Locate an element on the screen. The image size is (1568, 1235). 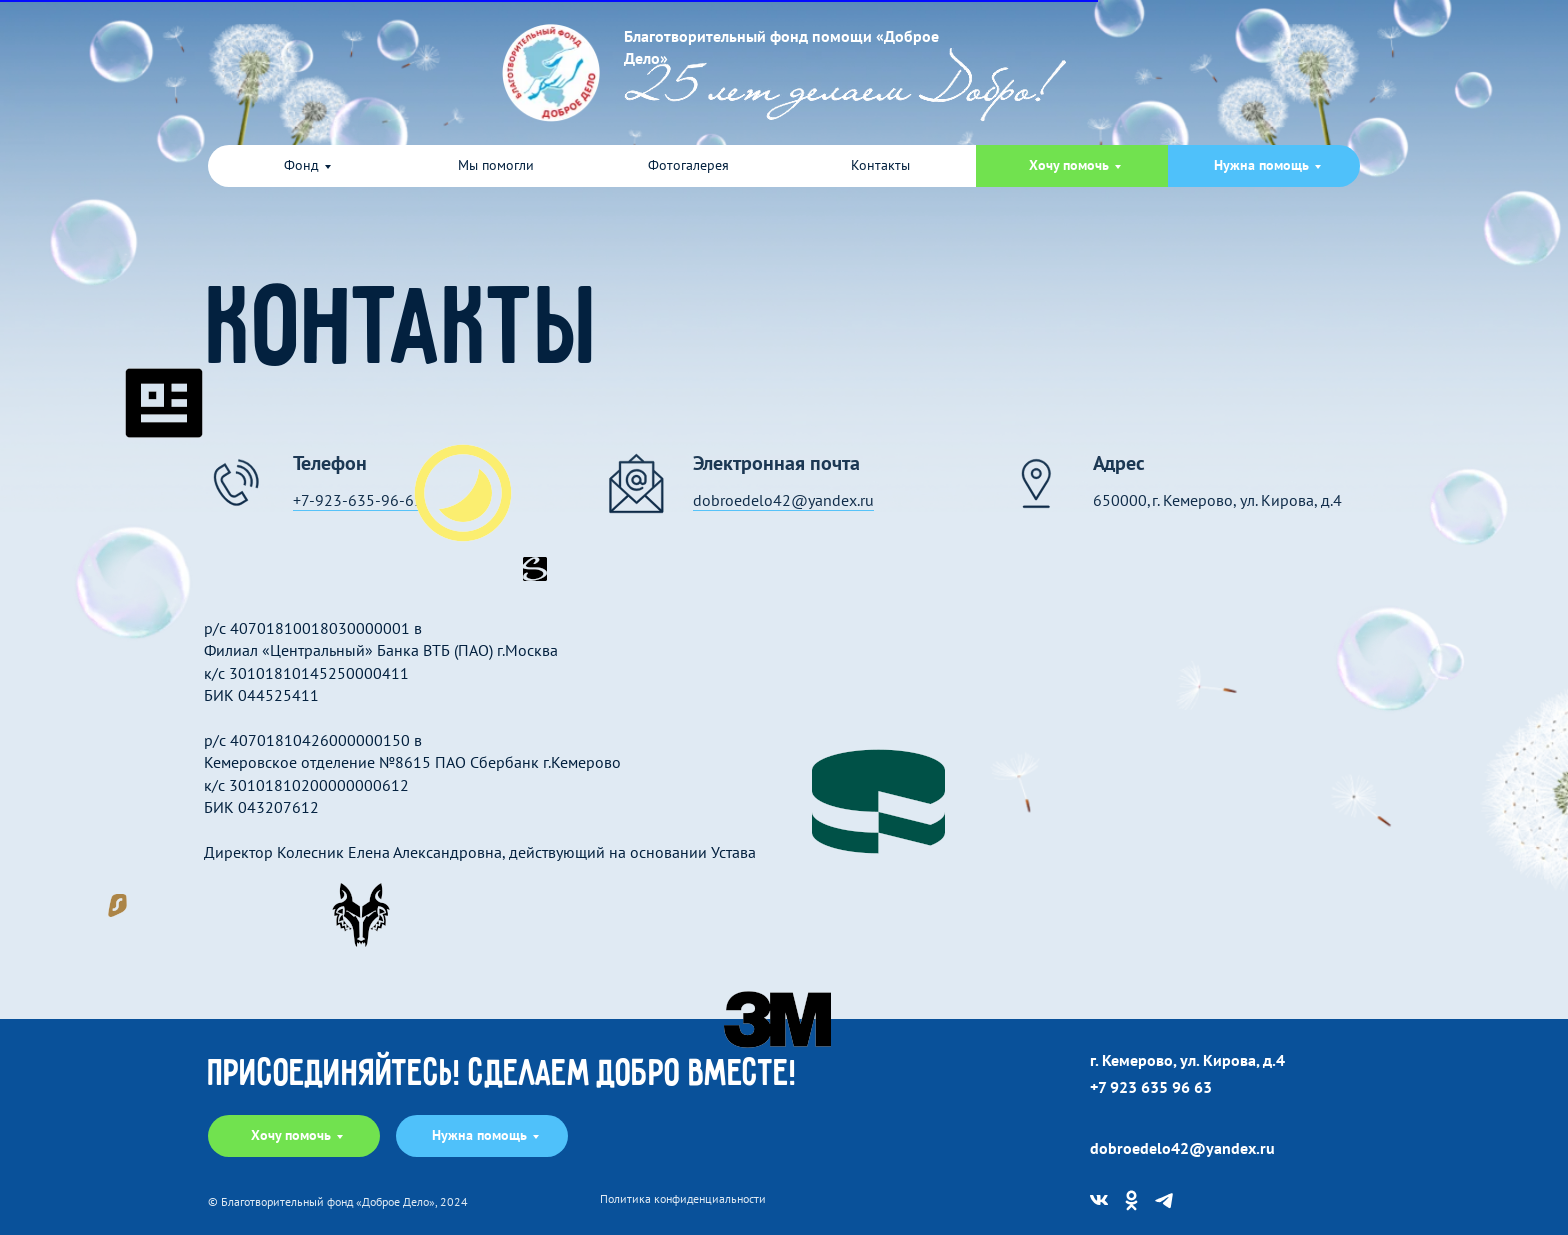
visit The Spriters Resource website is located at coordinates (535, 569).